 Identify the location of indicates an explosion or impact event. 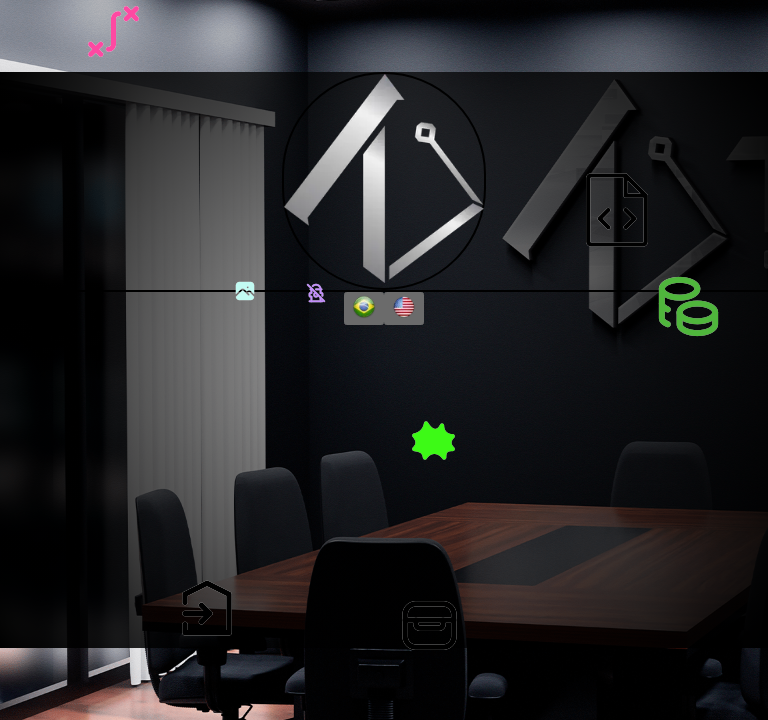
(433, 440).